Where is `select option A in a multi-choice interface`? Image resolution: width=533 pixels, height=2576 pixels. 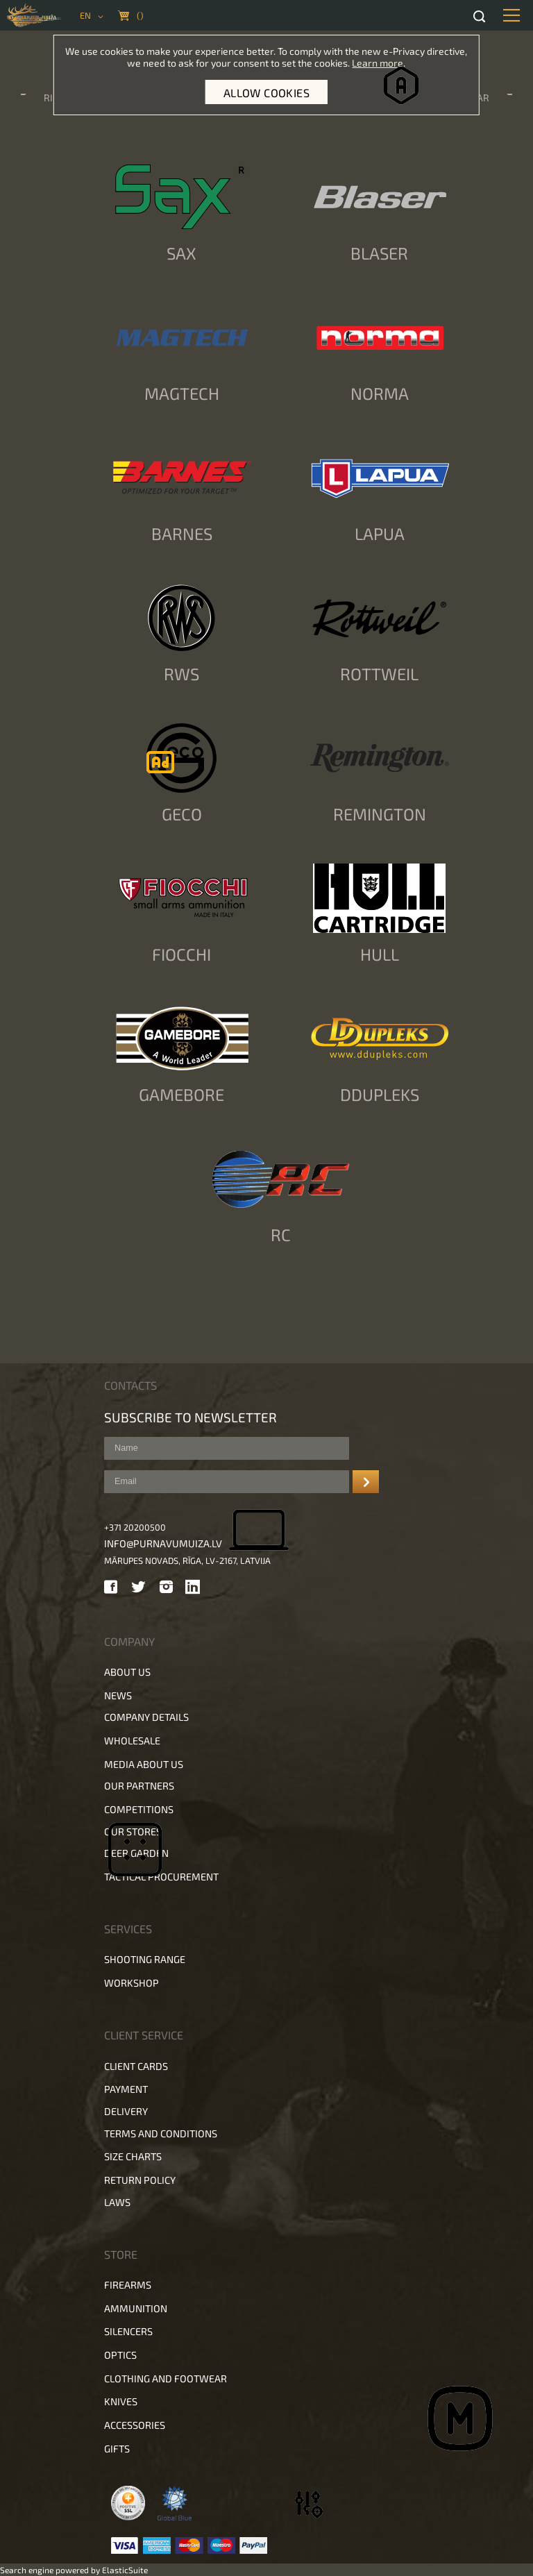
select option A in a multi-choice interface is located at coordinates (401, 85).